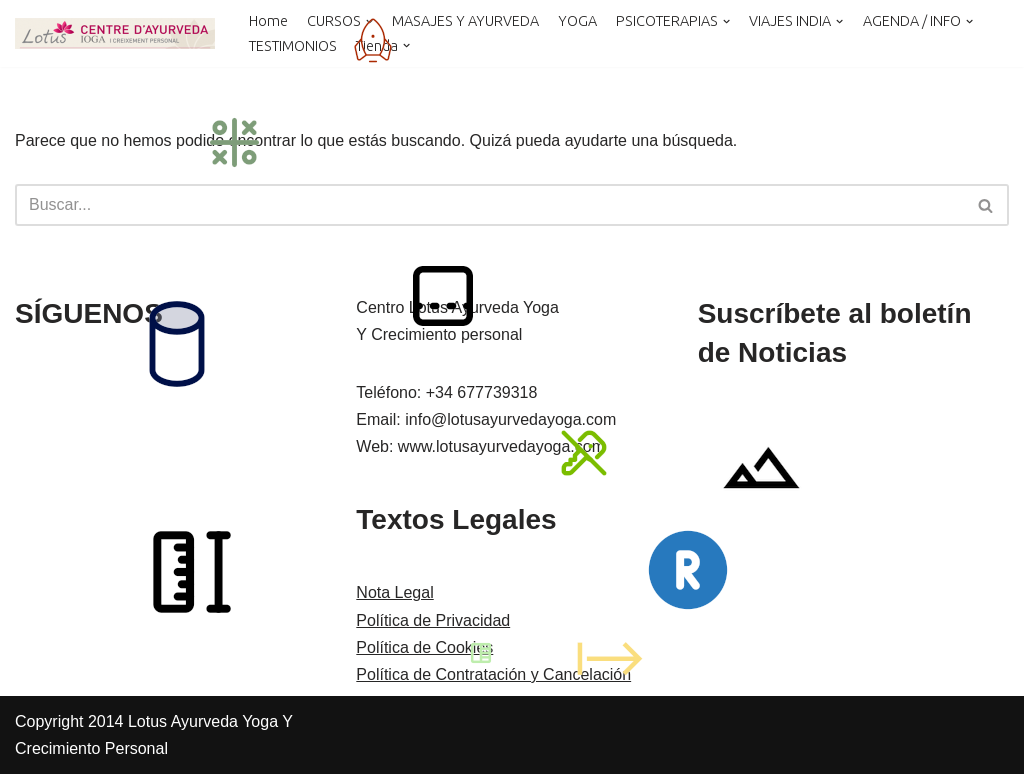 Image resolution: width=1024 pixels, height=774 pixels. I want to click on view terrain or topographic map layer, so click(761, 467).